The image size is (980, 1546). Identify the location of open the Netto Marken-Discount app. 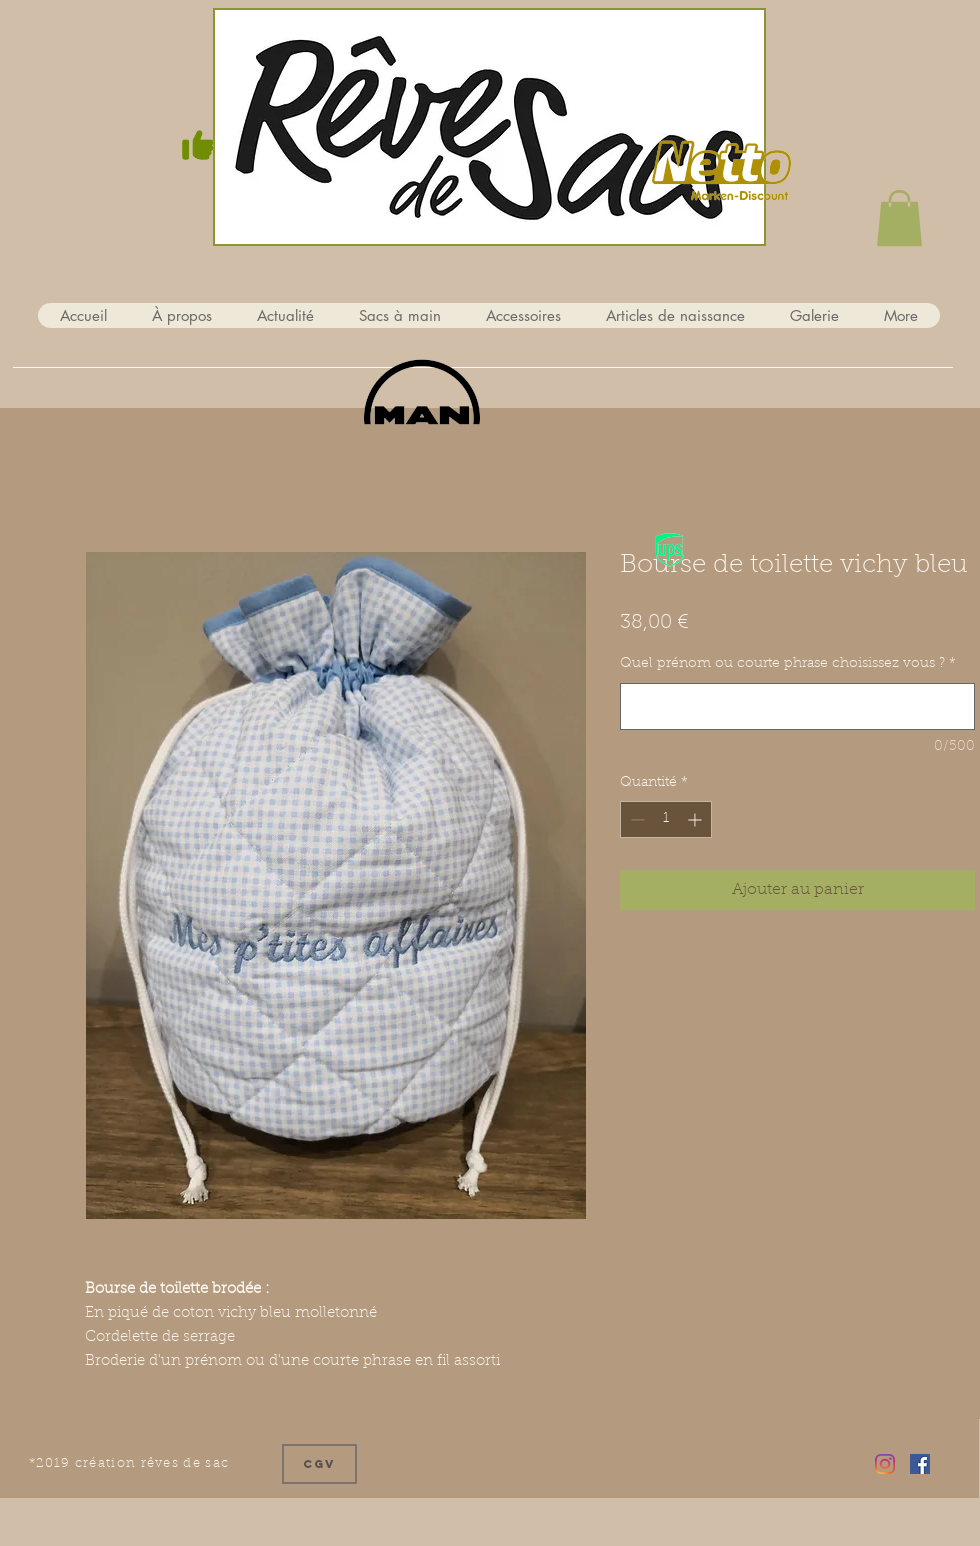
(721, 170).